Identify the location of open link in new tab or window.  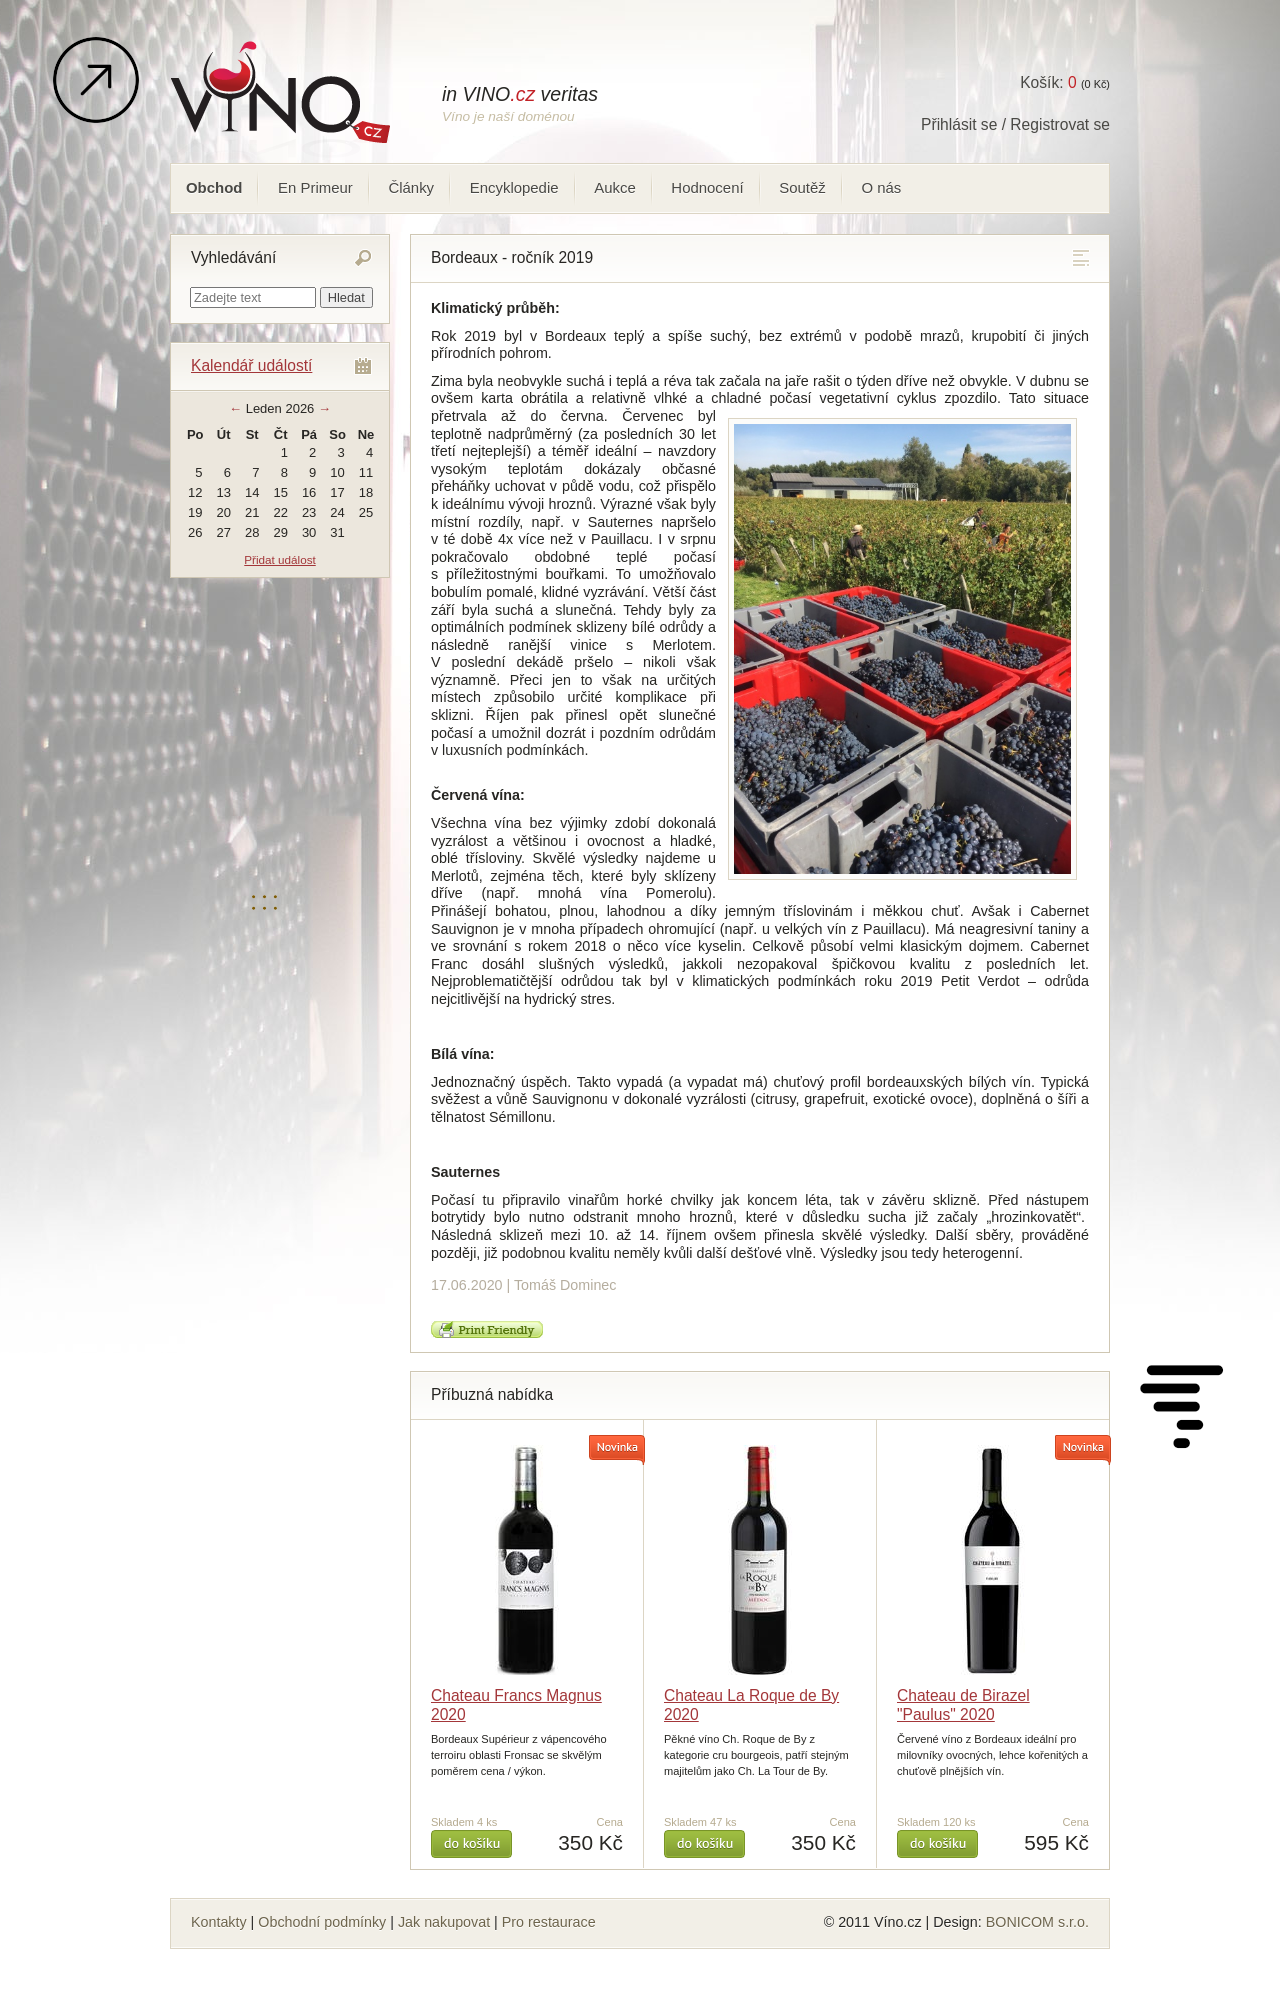
(96, 80).